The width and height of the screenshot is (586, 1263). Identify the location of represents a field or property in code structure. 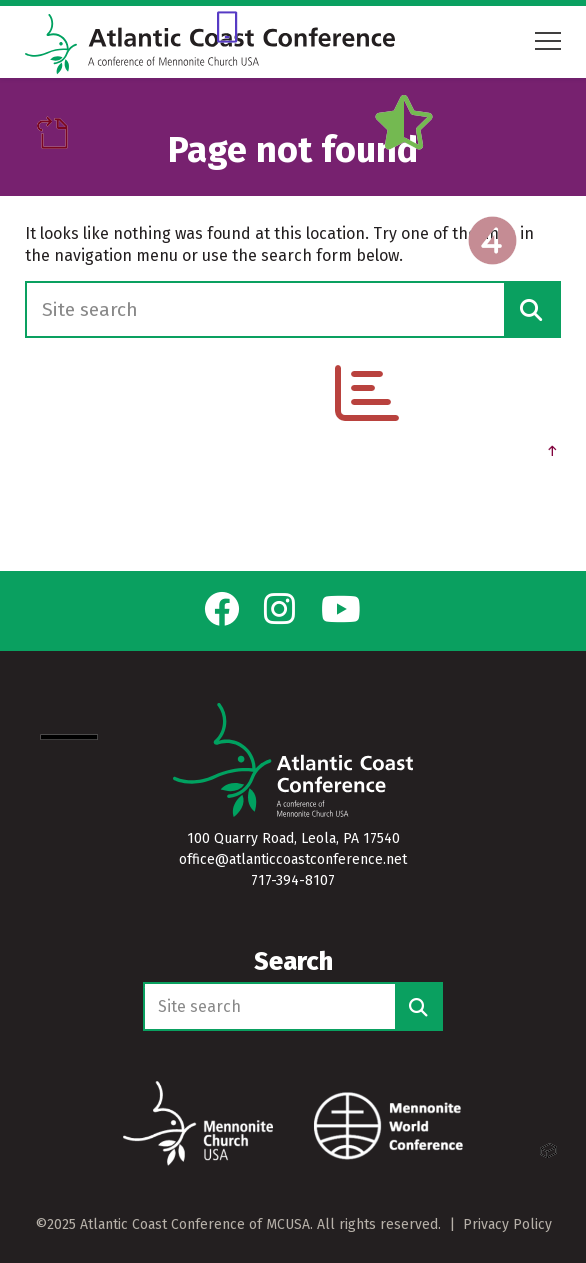
(548, 1150).